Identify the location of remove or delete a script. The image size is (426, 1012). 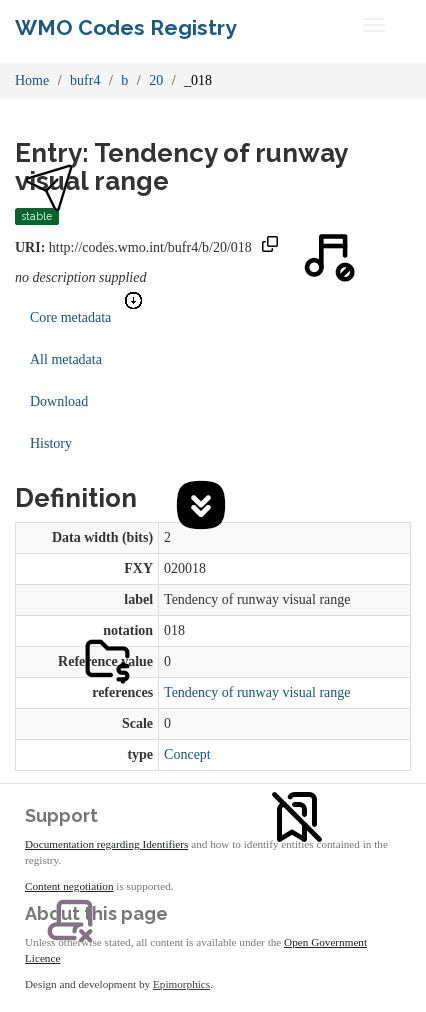
(70, 920).